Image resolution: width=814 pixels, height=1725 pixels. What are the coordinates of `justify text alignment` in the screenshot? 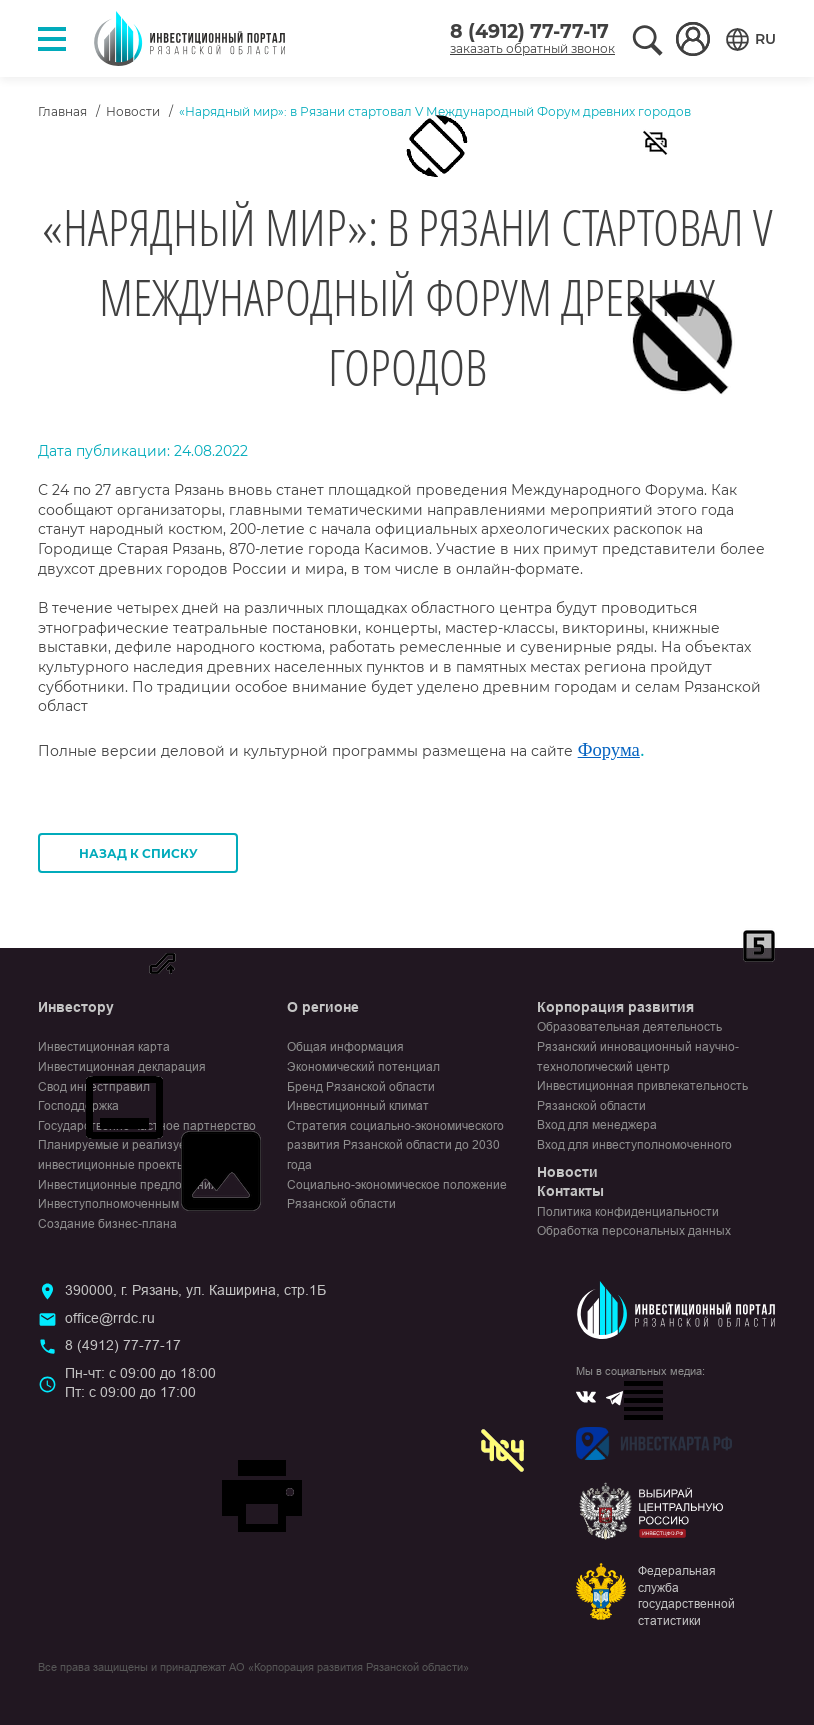 It's located at (643, 1400).